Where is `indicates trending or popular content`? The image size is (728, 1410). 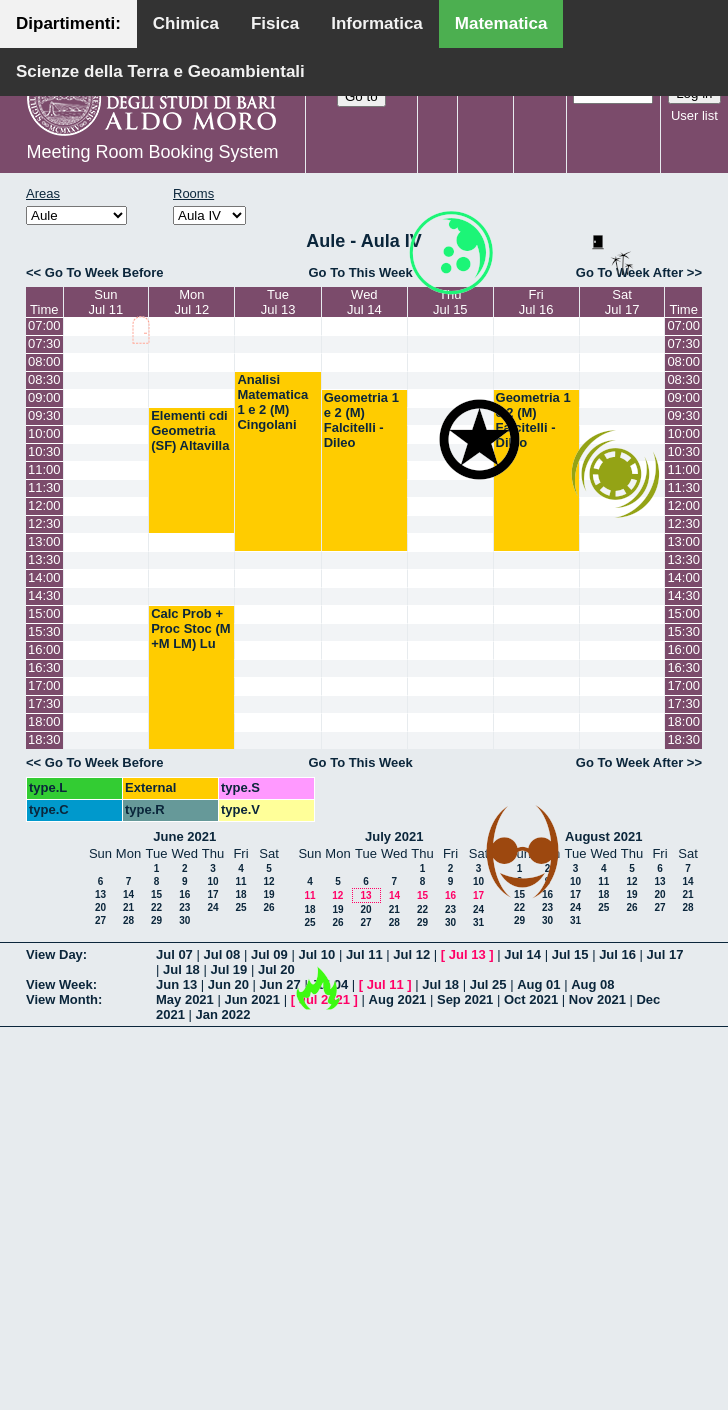 indicates trending or popular content is located at coordinates (318, 988).